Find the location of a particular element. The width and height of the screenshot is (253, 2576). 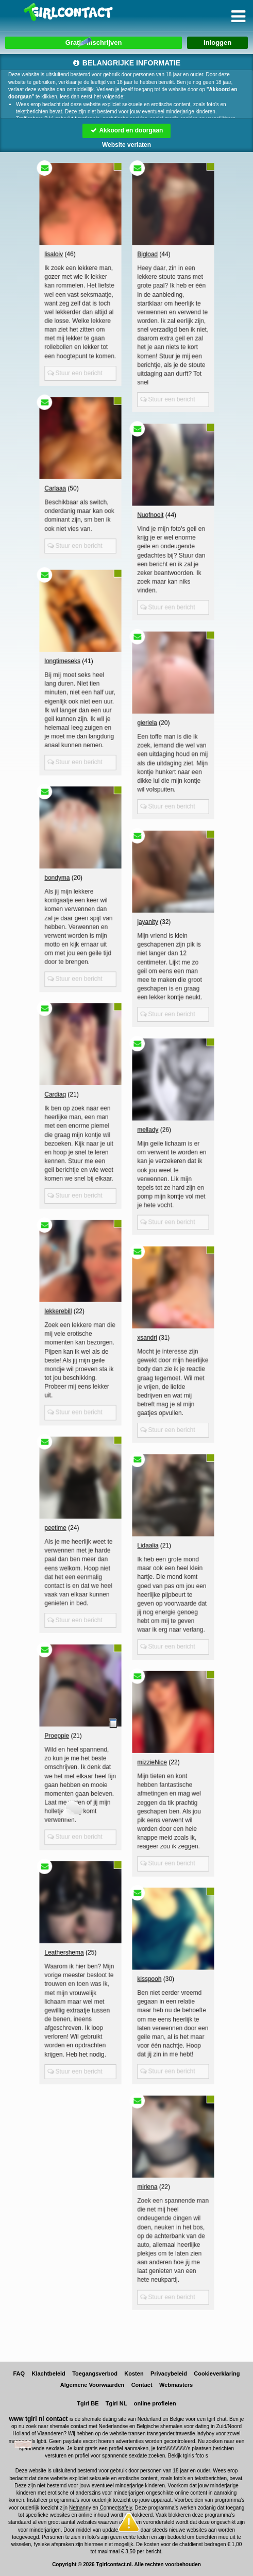

apple magic keyboard with touch id in orange/pink is located at coordinates (23, 2444).